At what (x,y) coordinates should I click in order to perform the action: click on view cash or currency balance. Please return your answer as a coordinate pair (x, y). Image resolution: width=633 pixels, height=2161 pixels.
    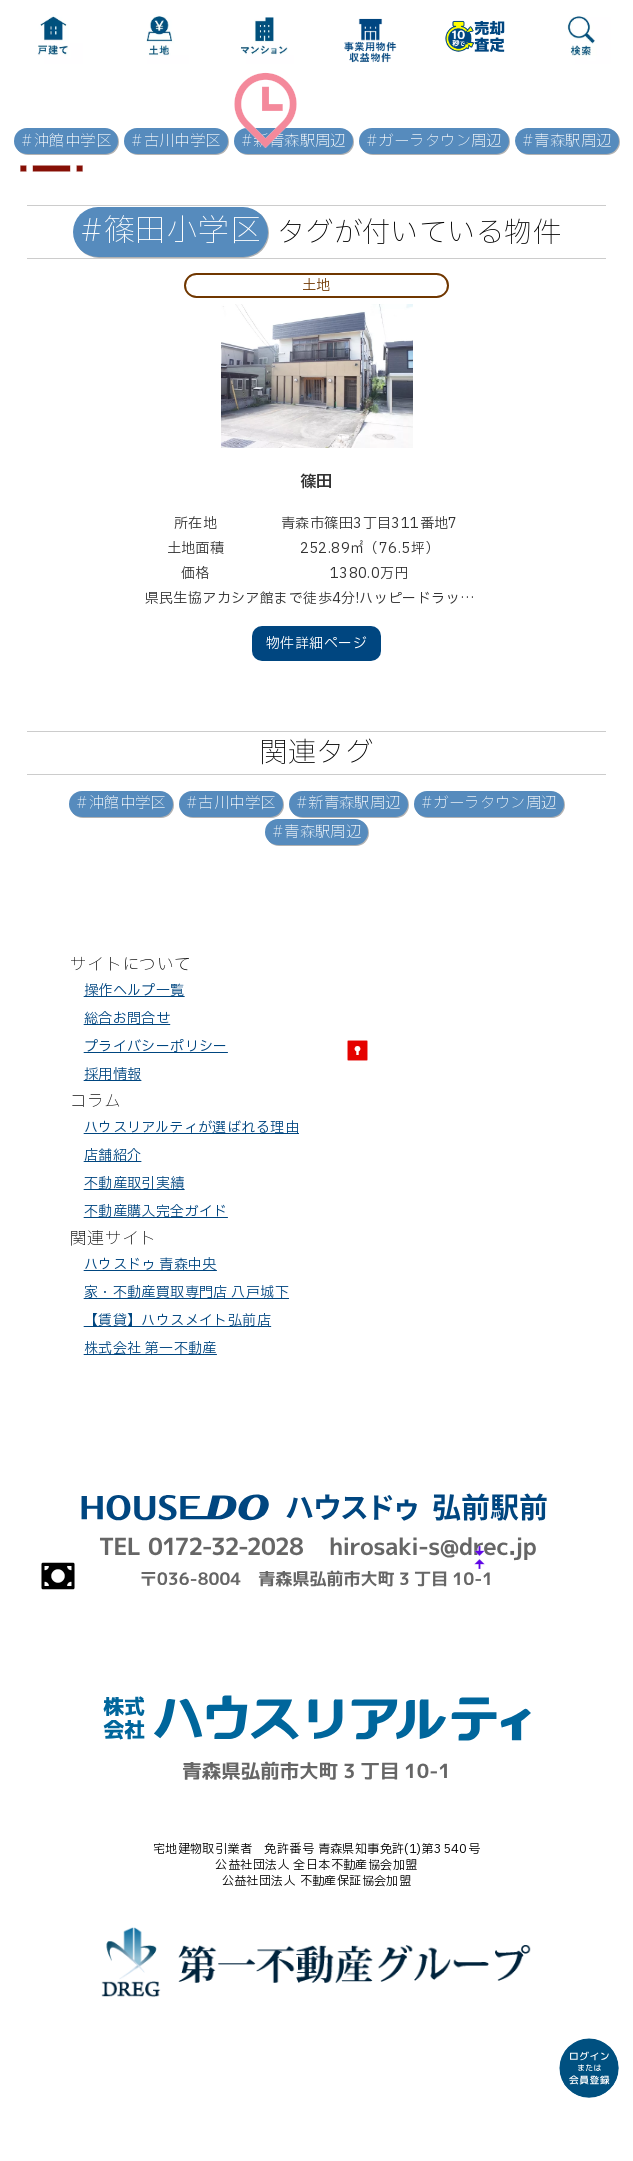
    Looking at the image, I should click on (58, 1576).